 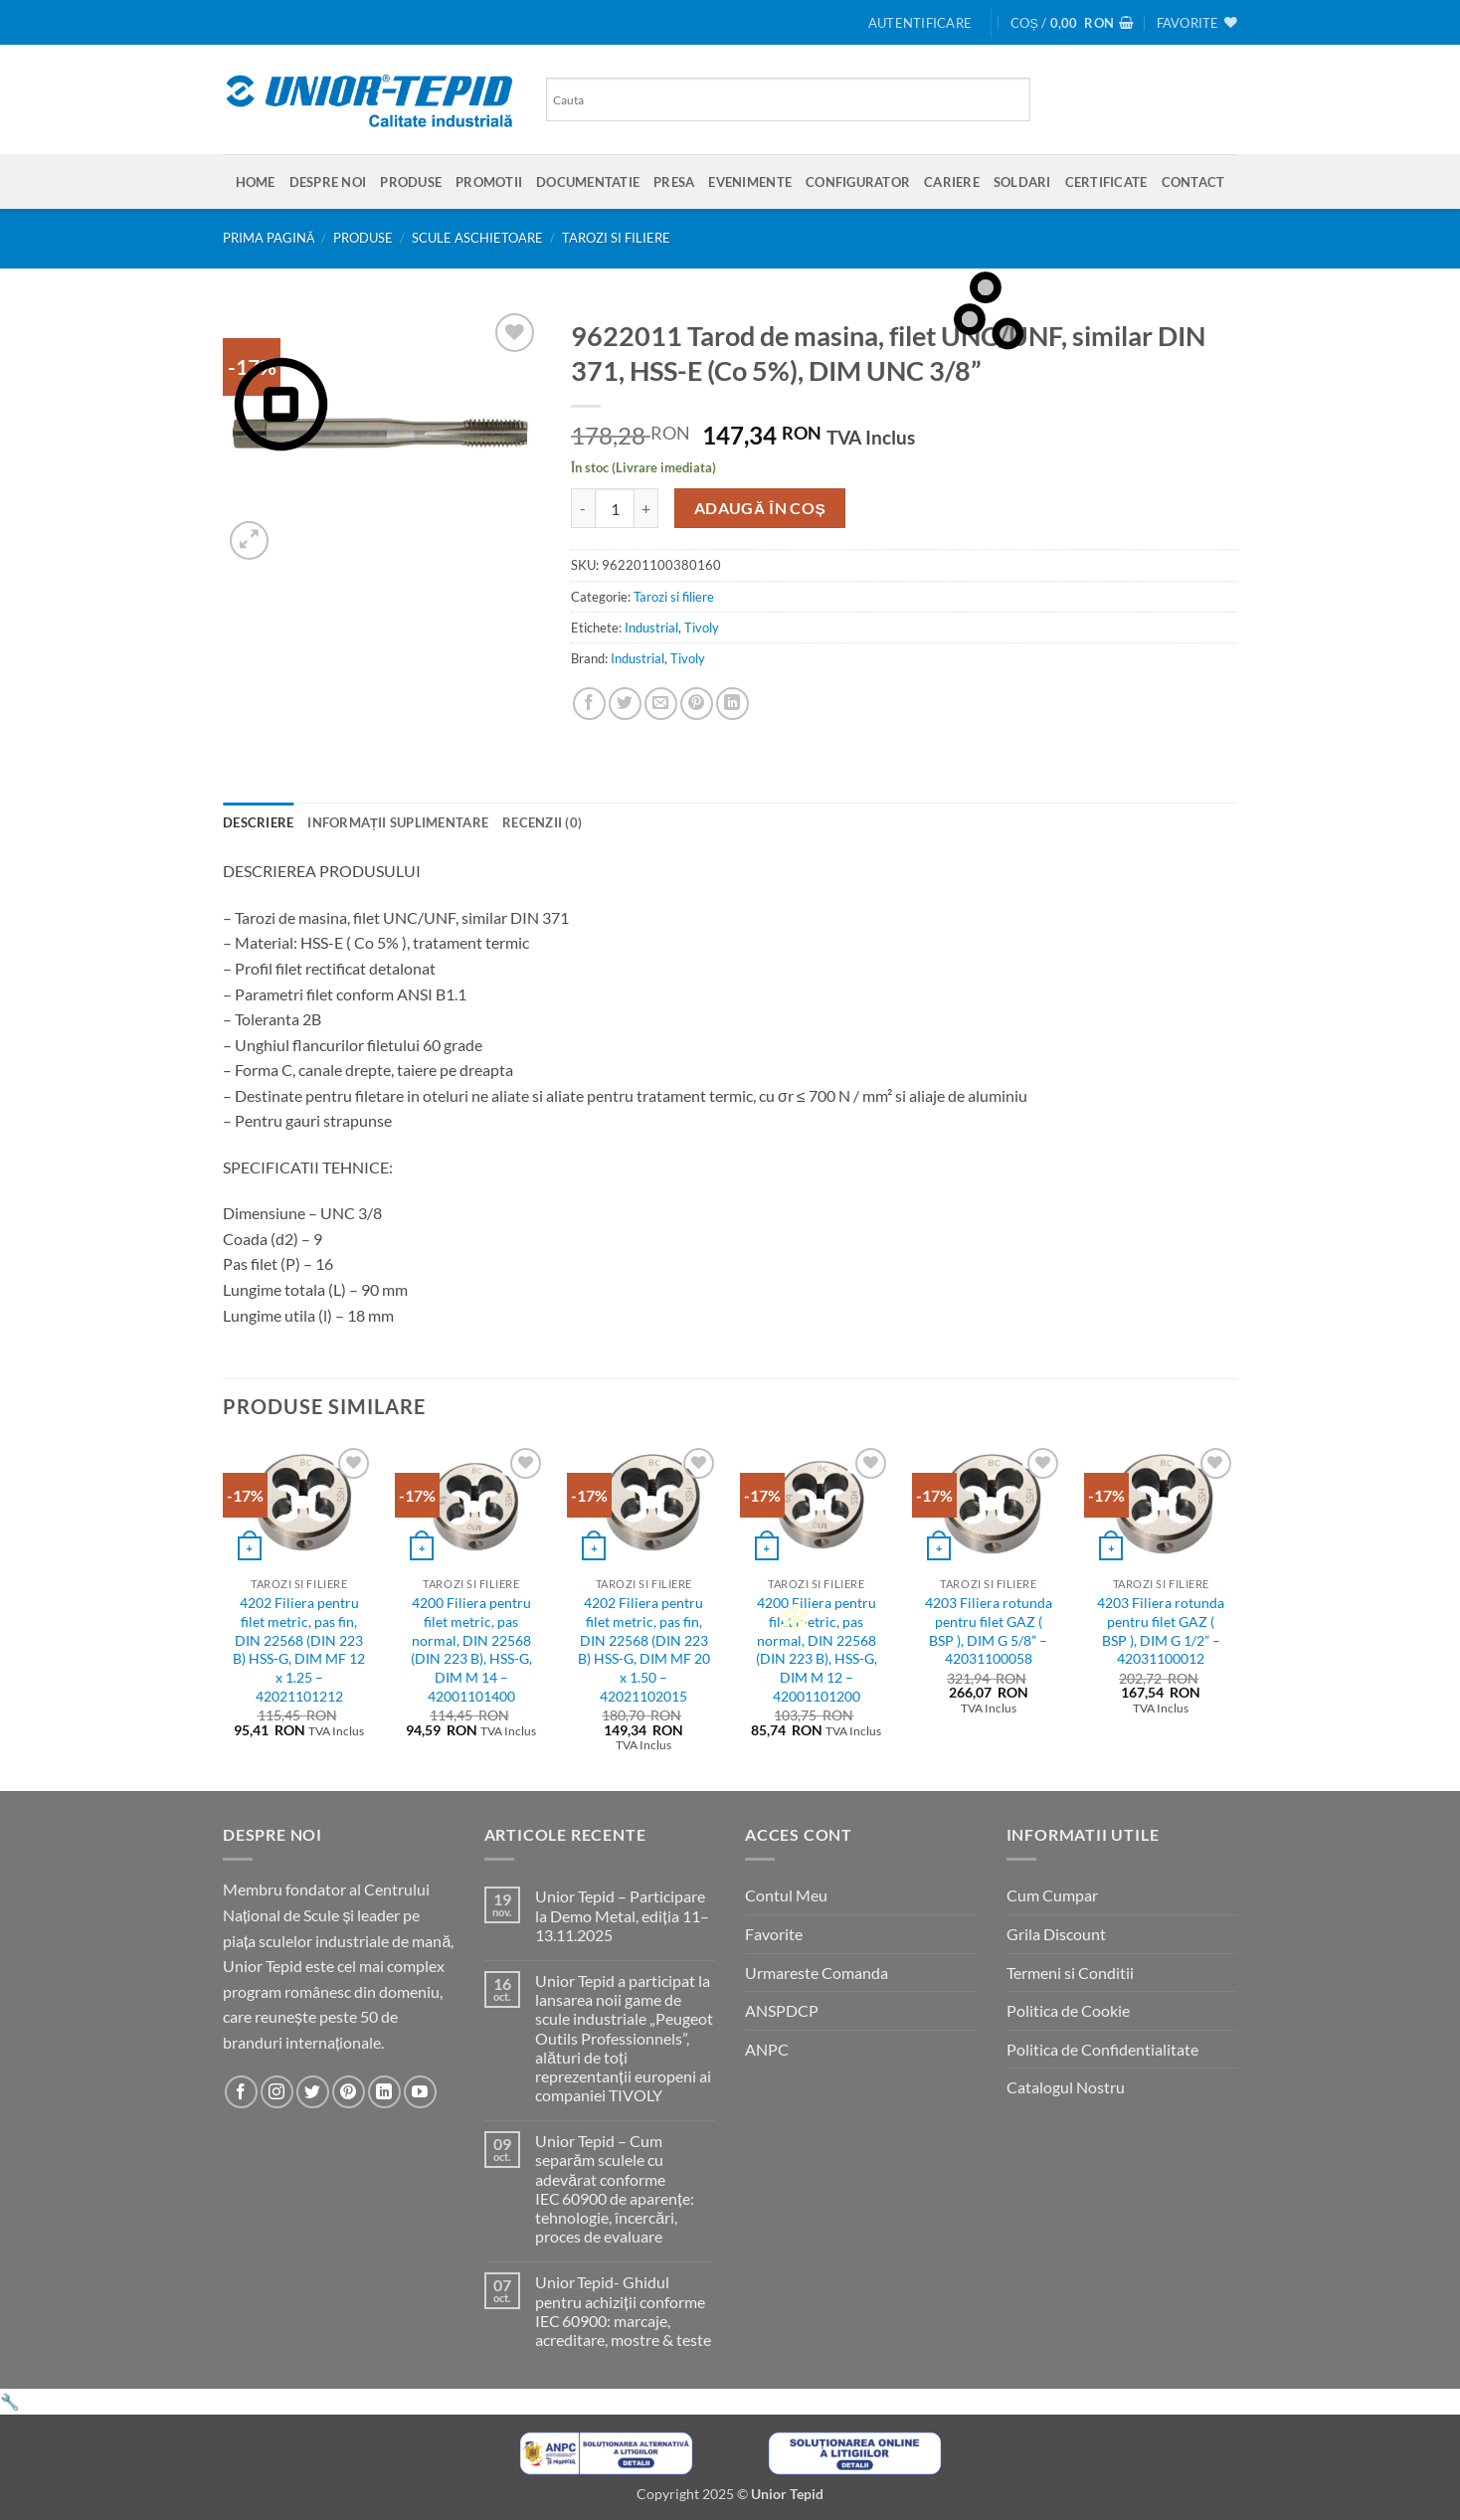 What do you see at coordinates (280, 404) in the screenshot?
I see `stop media playback` at bounding box center [280, 404].